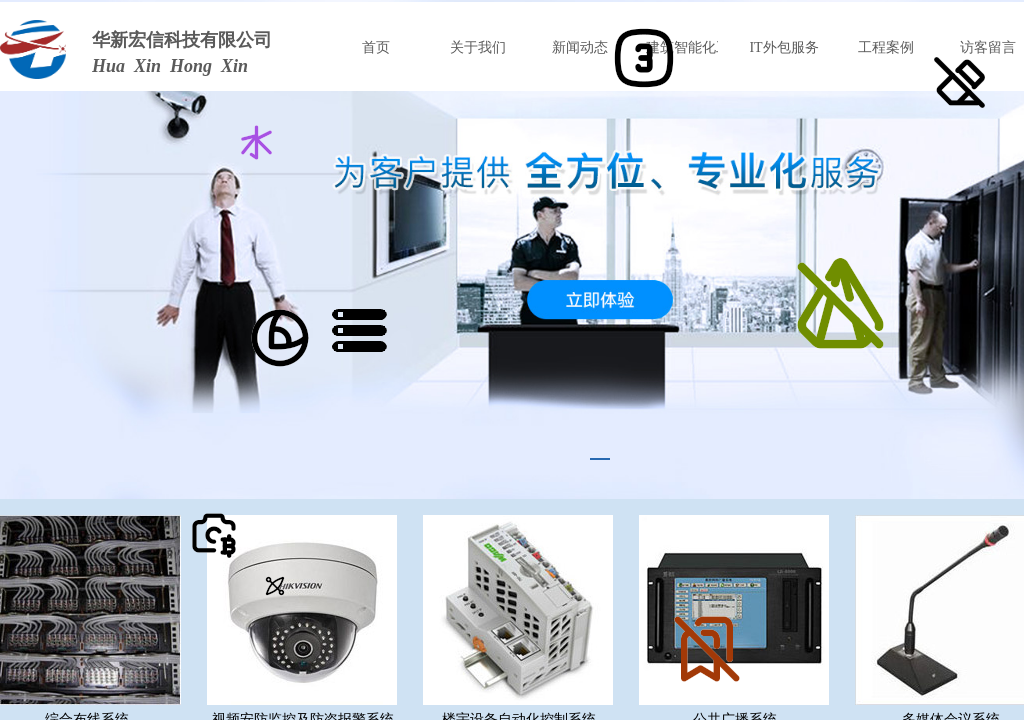 The width and height of the screenshot is (1024, 720). I want to click on bookmarks feature disabled, so click(707, 649).